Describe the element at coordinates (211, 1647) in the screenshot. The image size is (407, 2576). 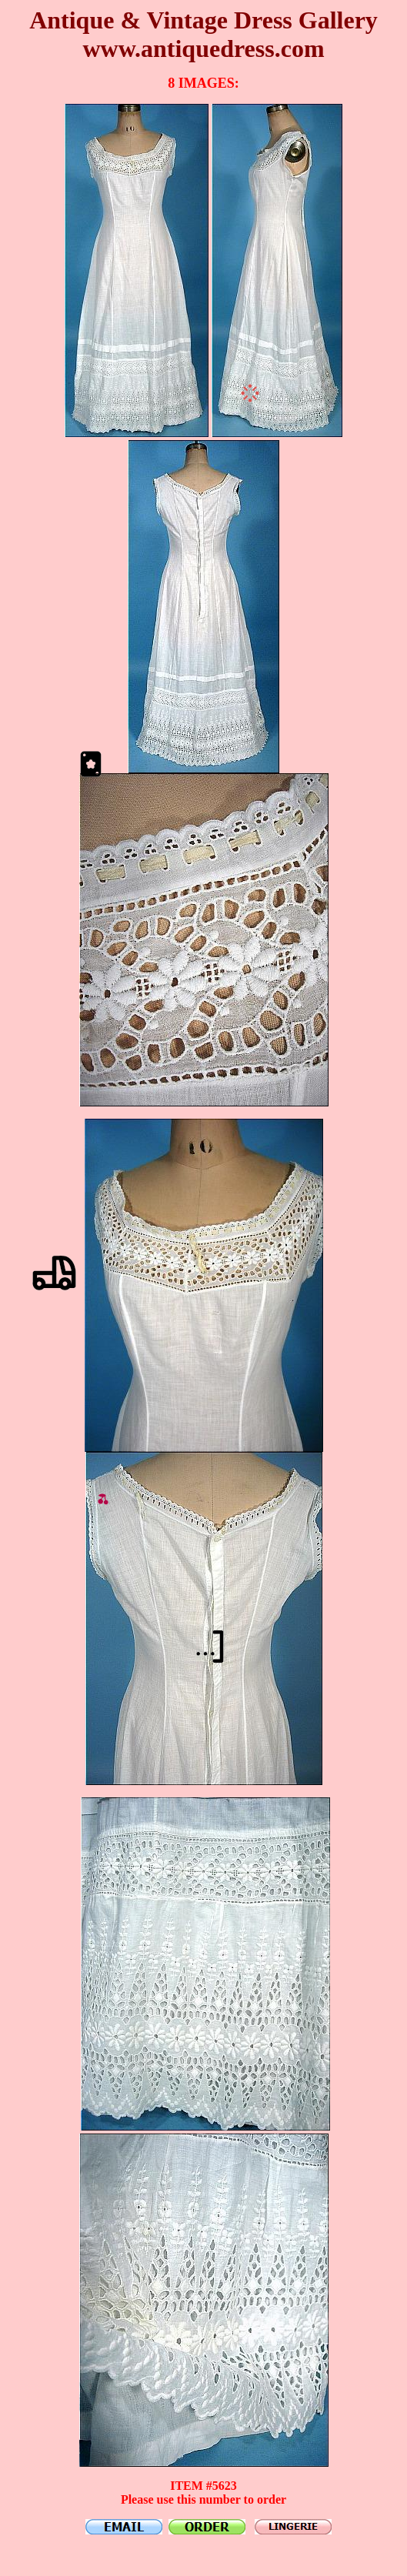
I see `indicates end of a code block or container` at that location.